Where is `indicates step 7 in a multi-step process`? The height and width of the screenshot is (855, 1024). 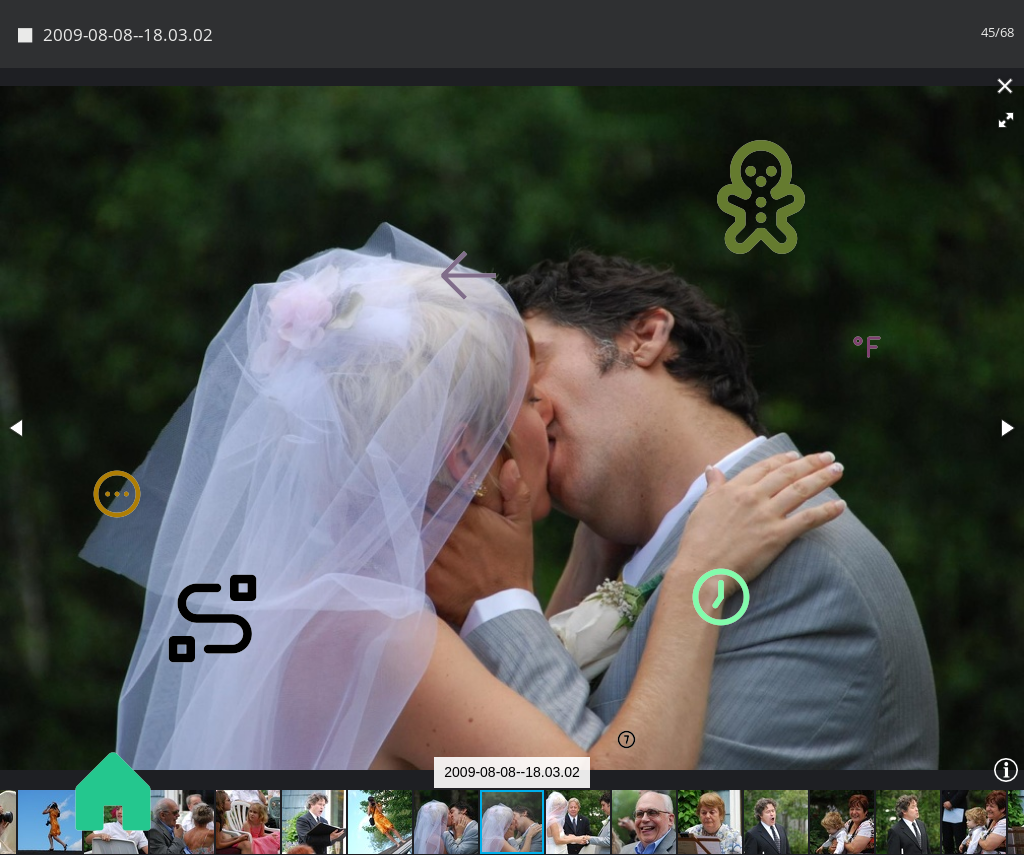
indicates step 7 in a multi-step process is located at coordinates (626, 739).